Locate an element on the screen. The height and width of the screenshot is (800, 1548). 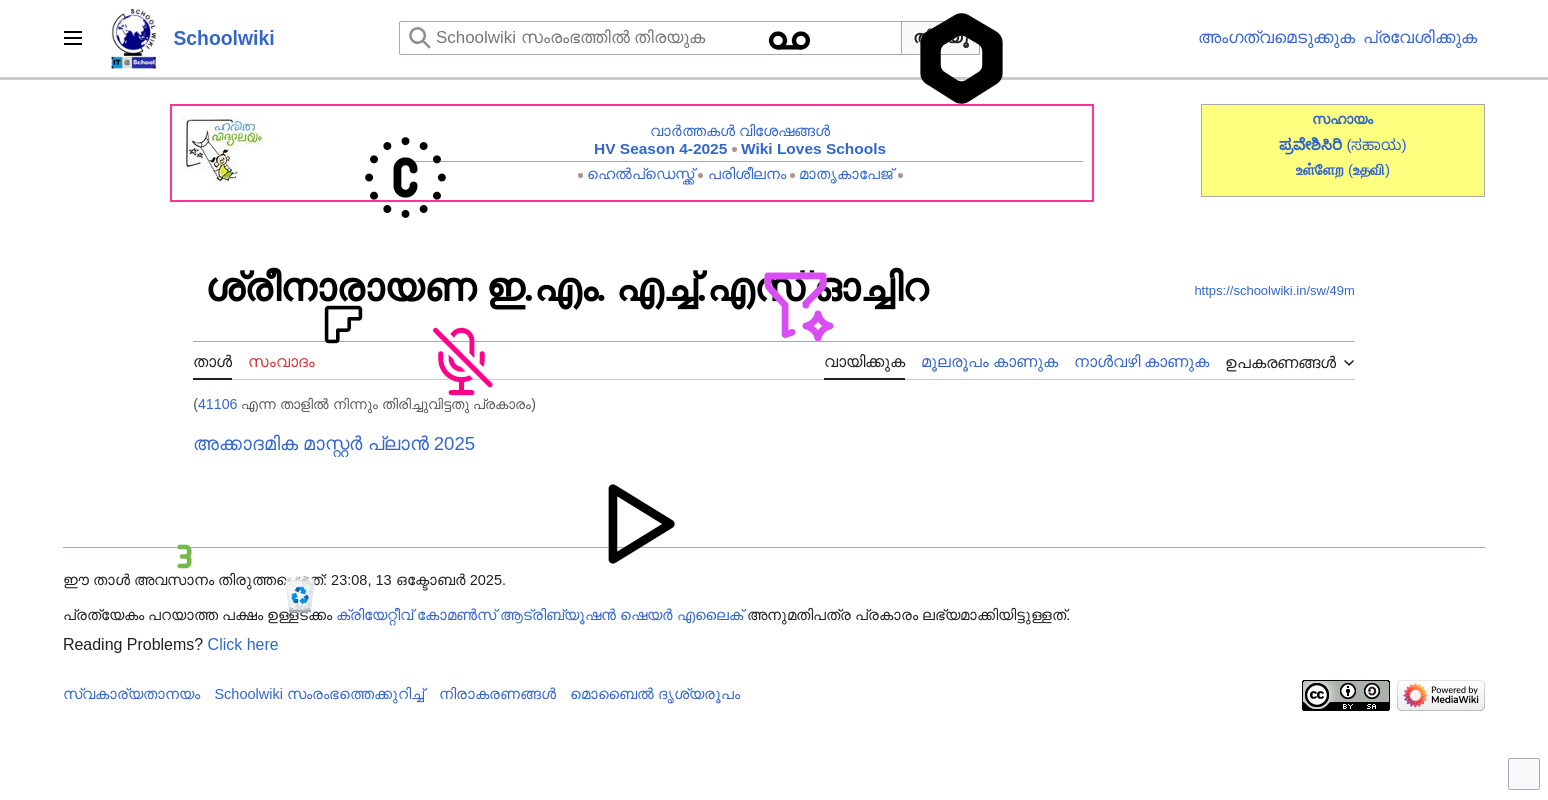
play media or start playback is located at coordinates (635, 524).